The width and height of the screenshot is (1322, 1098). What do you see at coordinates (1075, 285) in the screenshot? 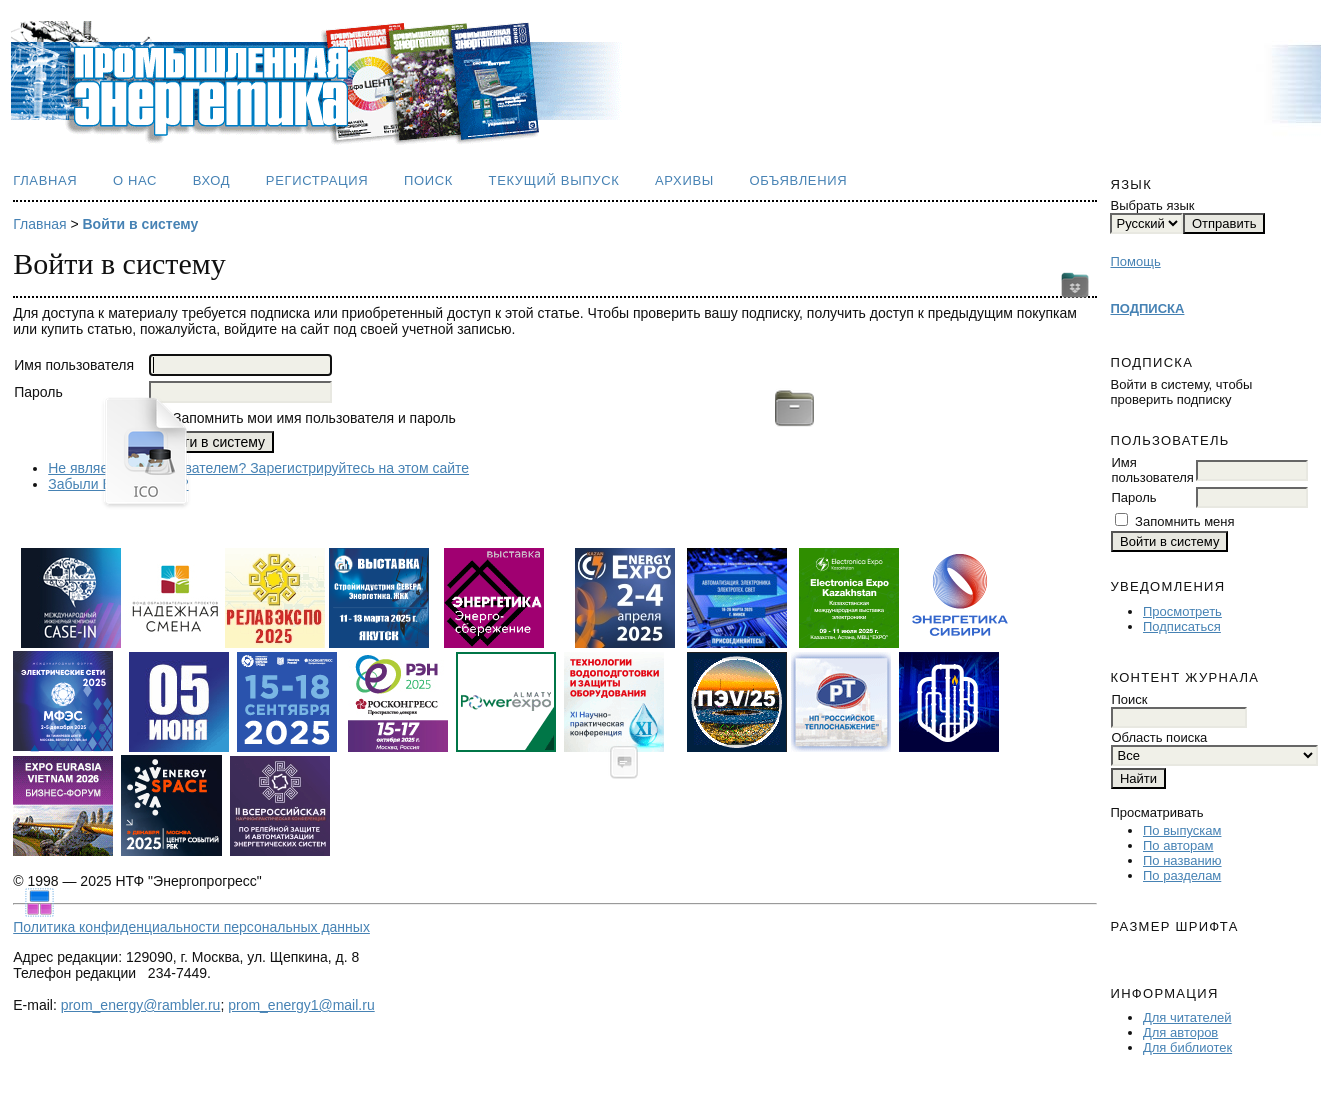
I see `open your Dropbox synced folder` at bounding box center [1075, 285].